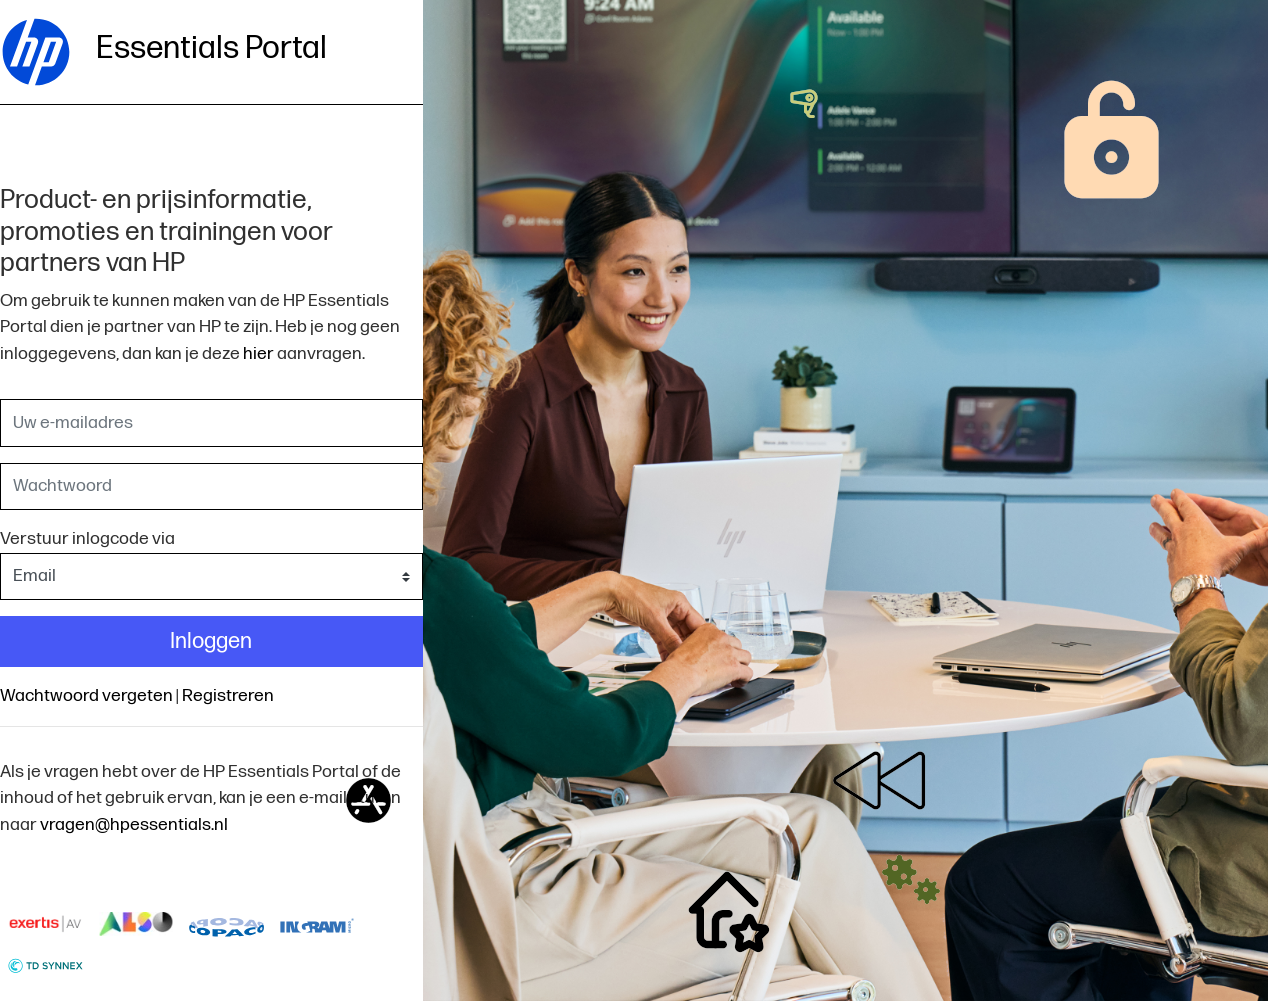 The height and width of the screenshot is (1001, 1268). I want to click on rewind or skip backward in media playback, so click(882, 780).